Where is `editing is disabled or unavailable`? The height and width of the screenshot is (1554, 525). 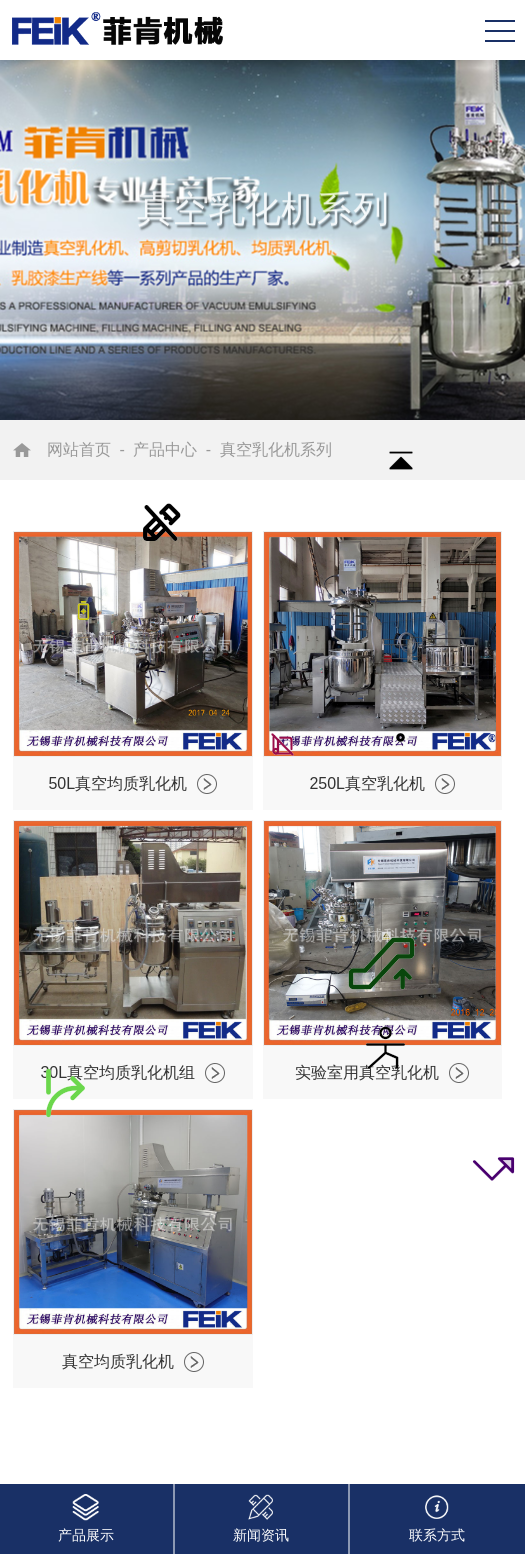
editing is disabled or unavailable is located at coordinates (161, 523).